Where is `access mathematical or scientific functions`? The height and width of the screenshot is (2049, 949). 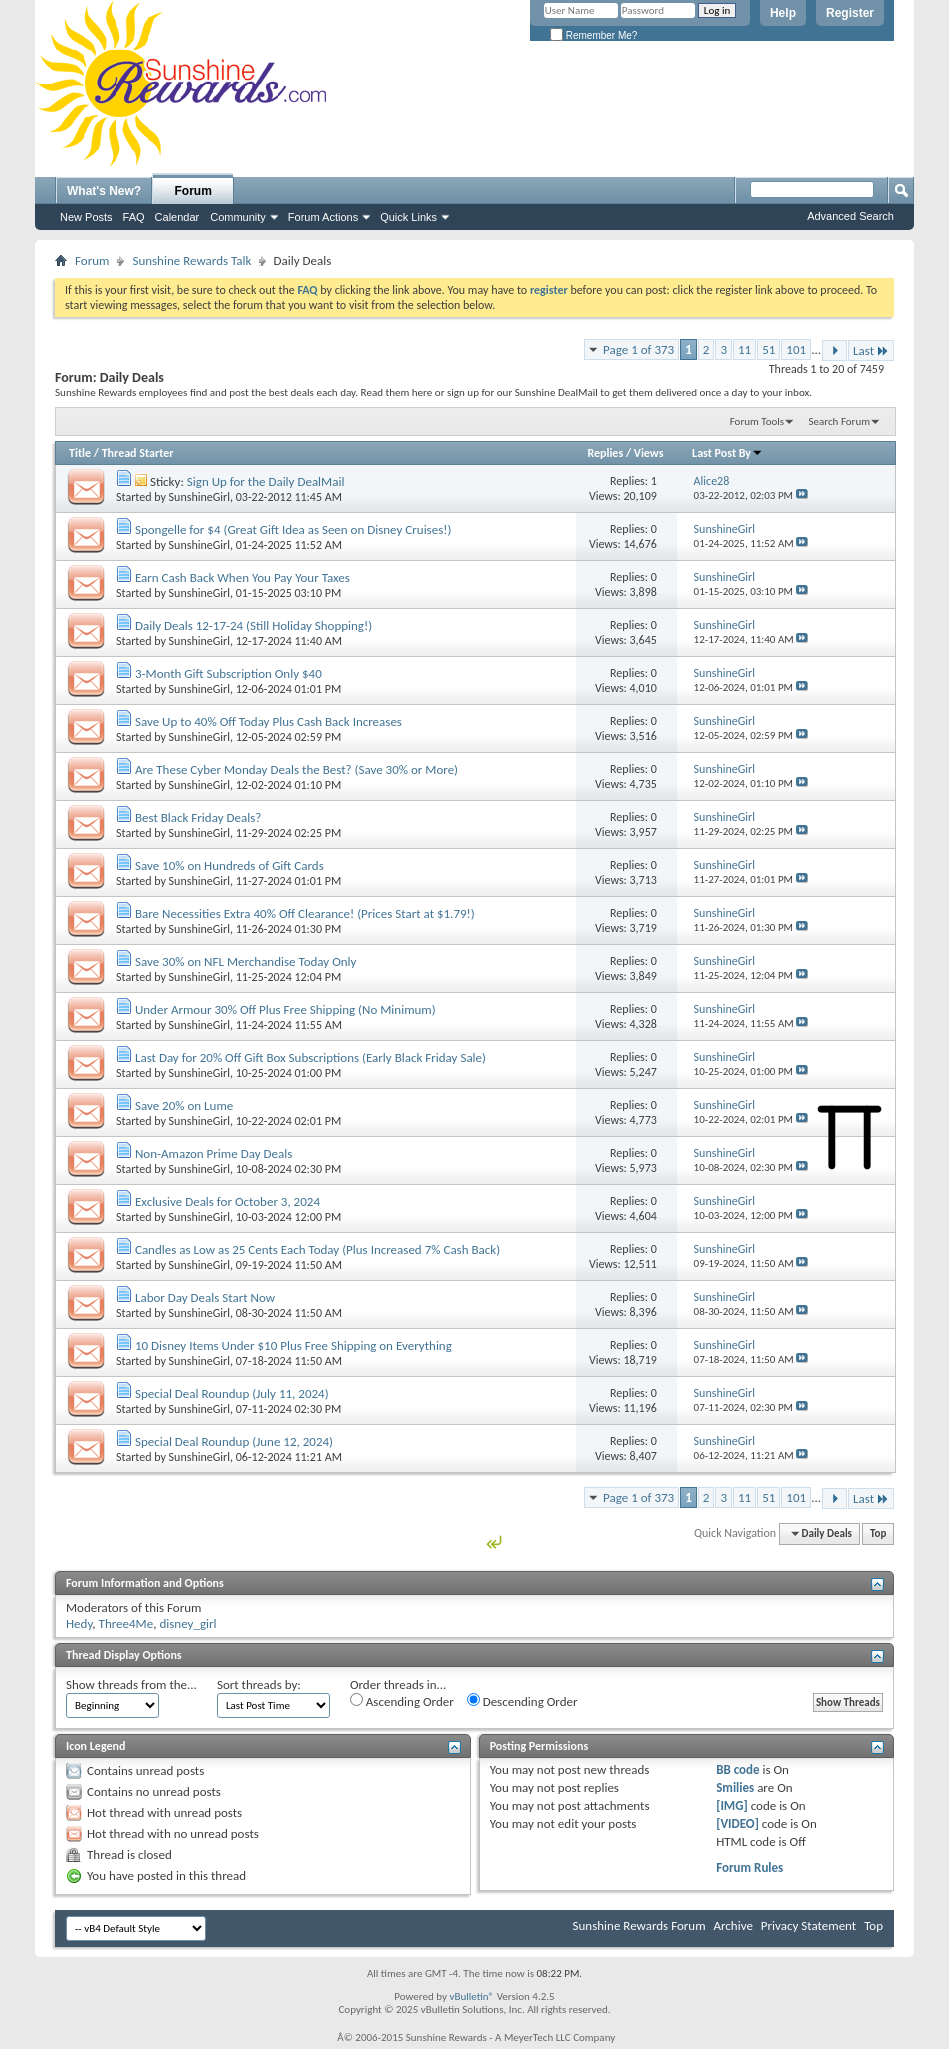 access mathematical or scientific functions is located at coordinates (849, 1137).